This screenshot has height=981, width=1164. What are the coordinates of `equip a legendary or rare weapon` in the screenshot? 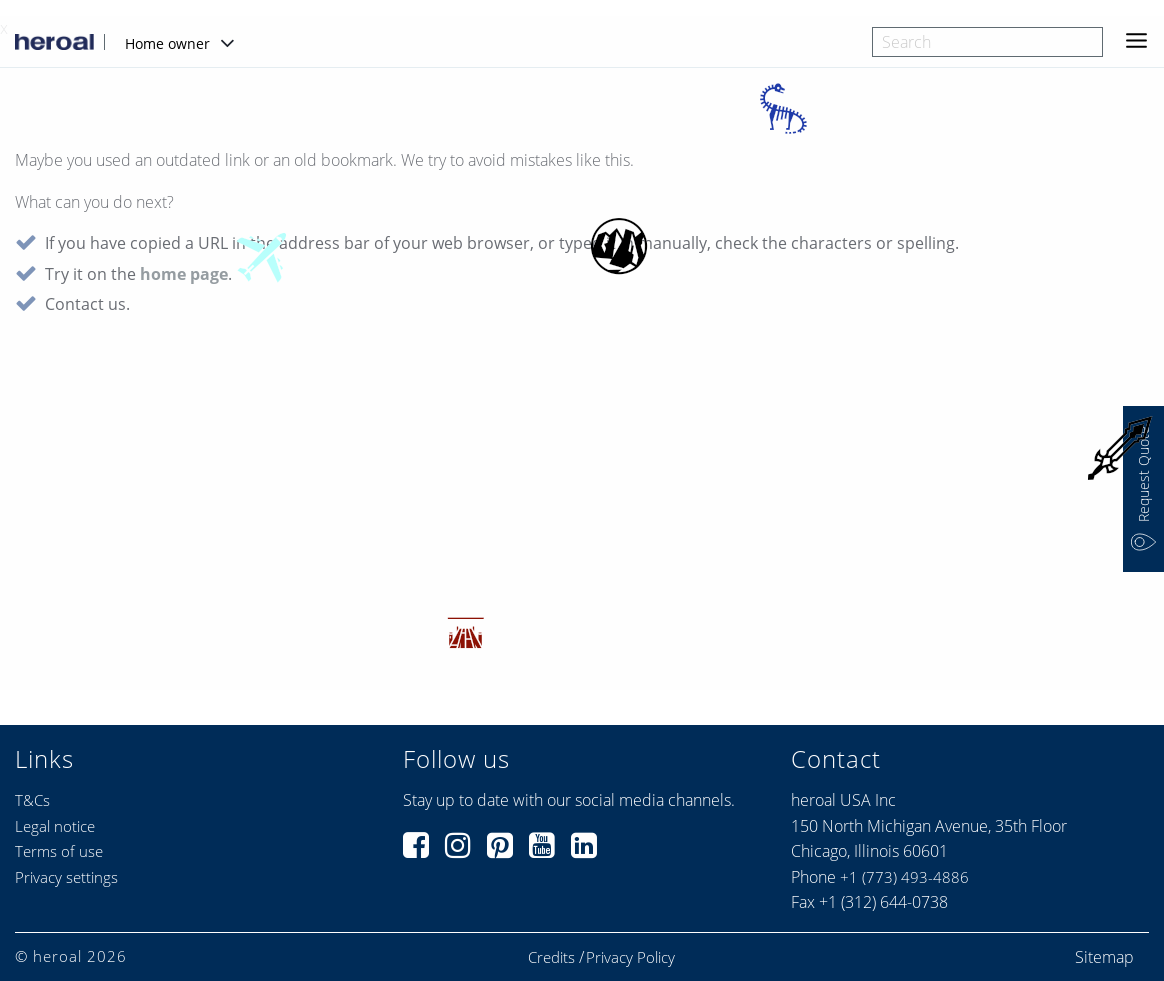 It's located at (1120, 448).